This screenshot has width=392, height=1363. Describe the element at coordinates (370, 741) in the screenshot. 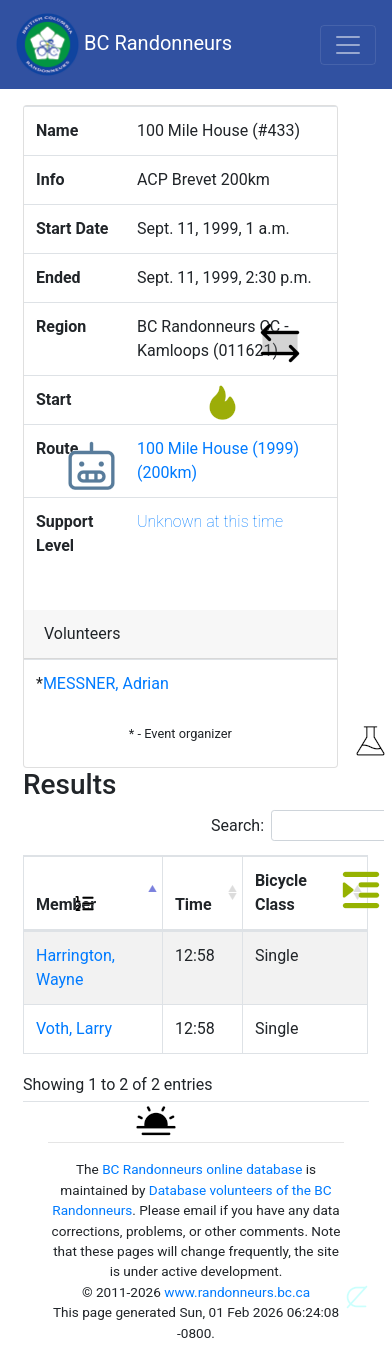

I see `access lab or experimental features` at that location.